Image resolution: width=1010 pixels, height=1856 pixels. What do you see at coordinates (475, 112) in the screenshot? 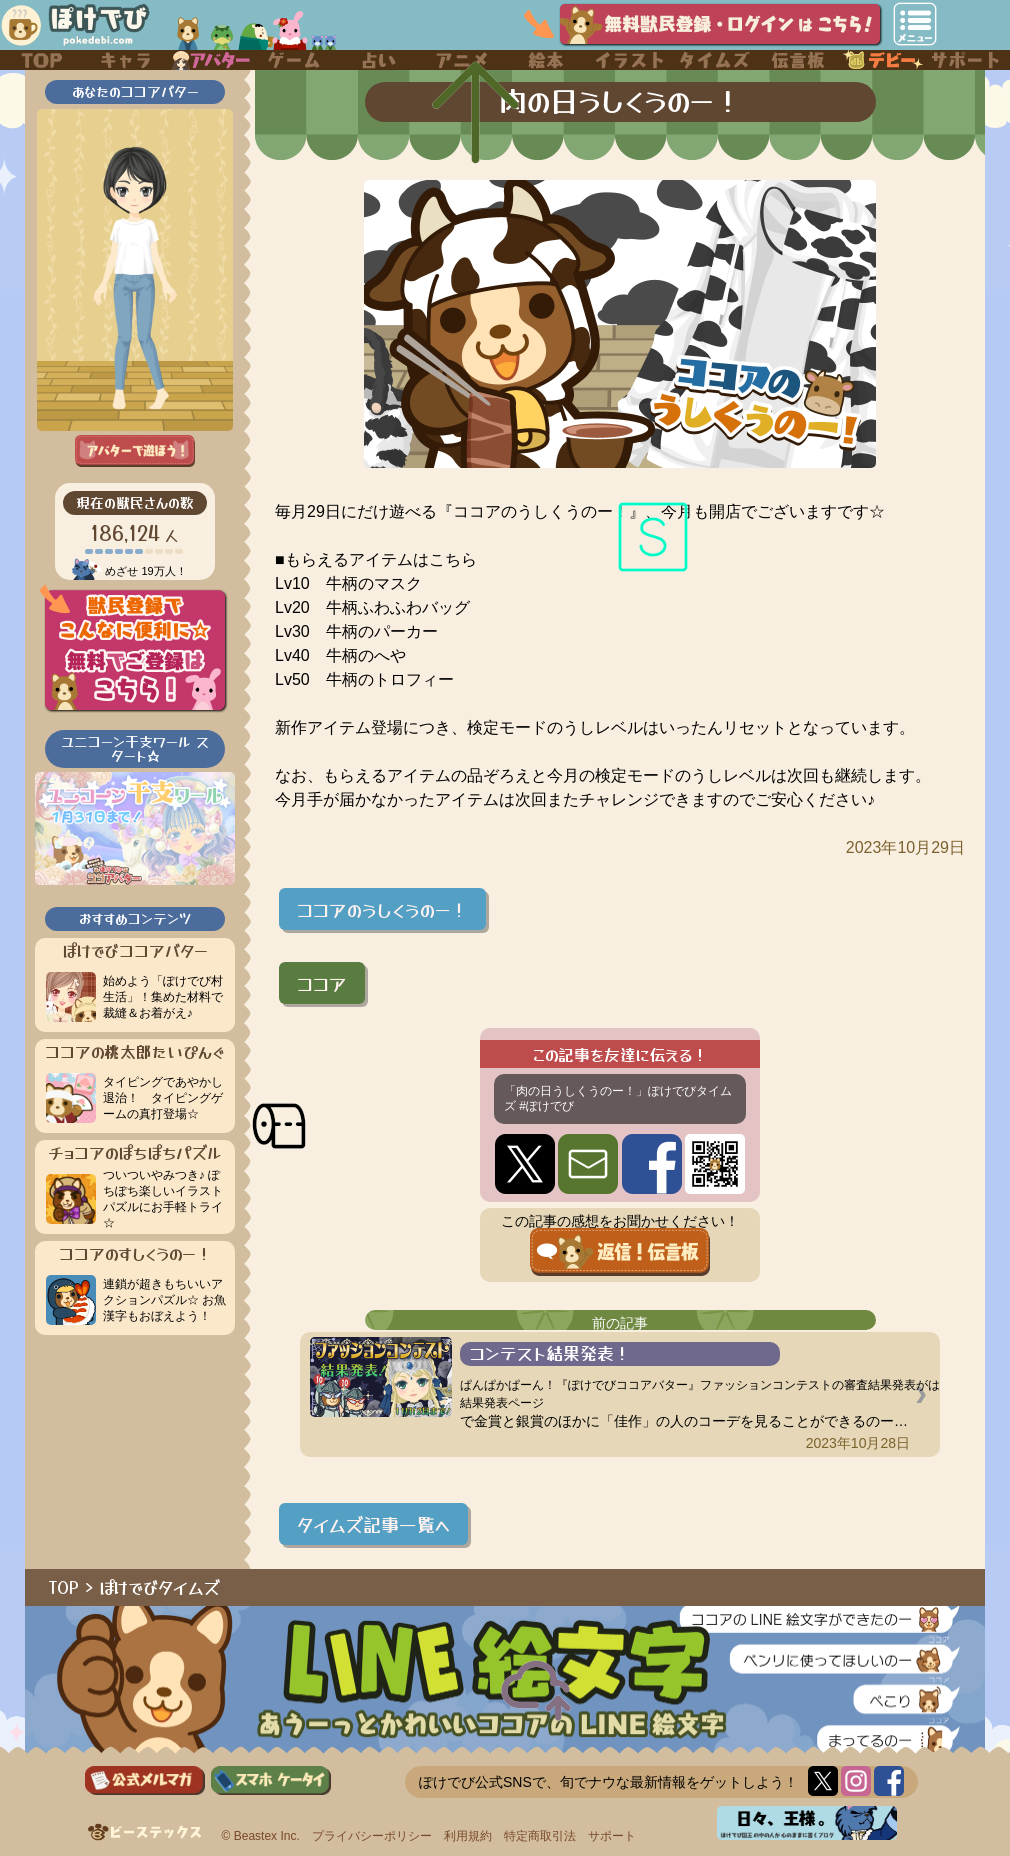
I see `scroll to top of page` at bounding box center [475, 112].